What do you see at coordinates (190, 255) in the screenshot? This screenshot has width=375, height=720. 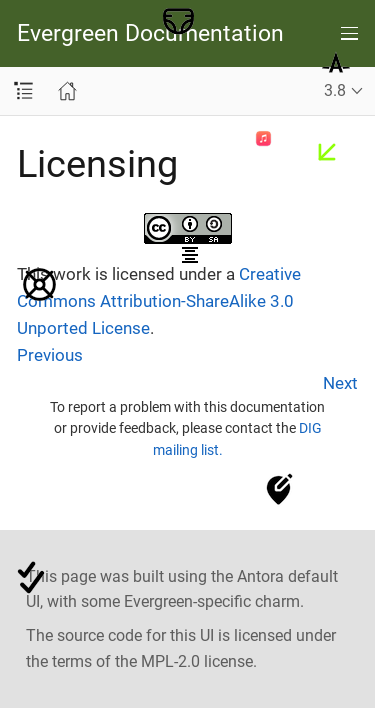 I see `center align text` at bounding box center [190, 255].